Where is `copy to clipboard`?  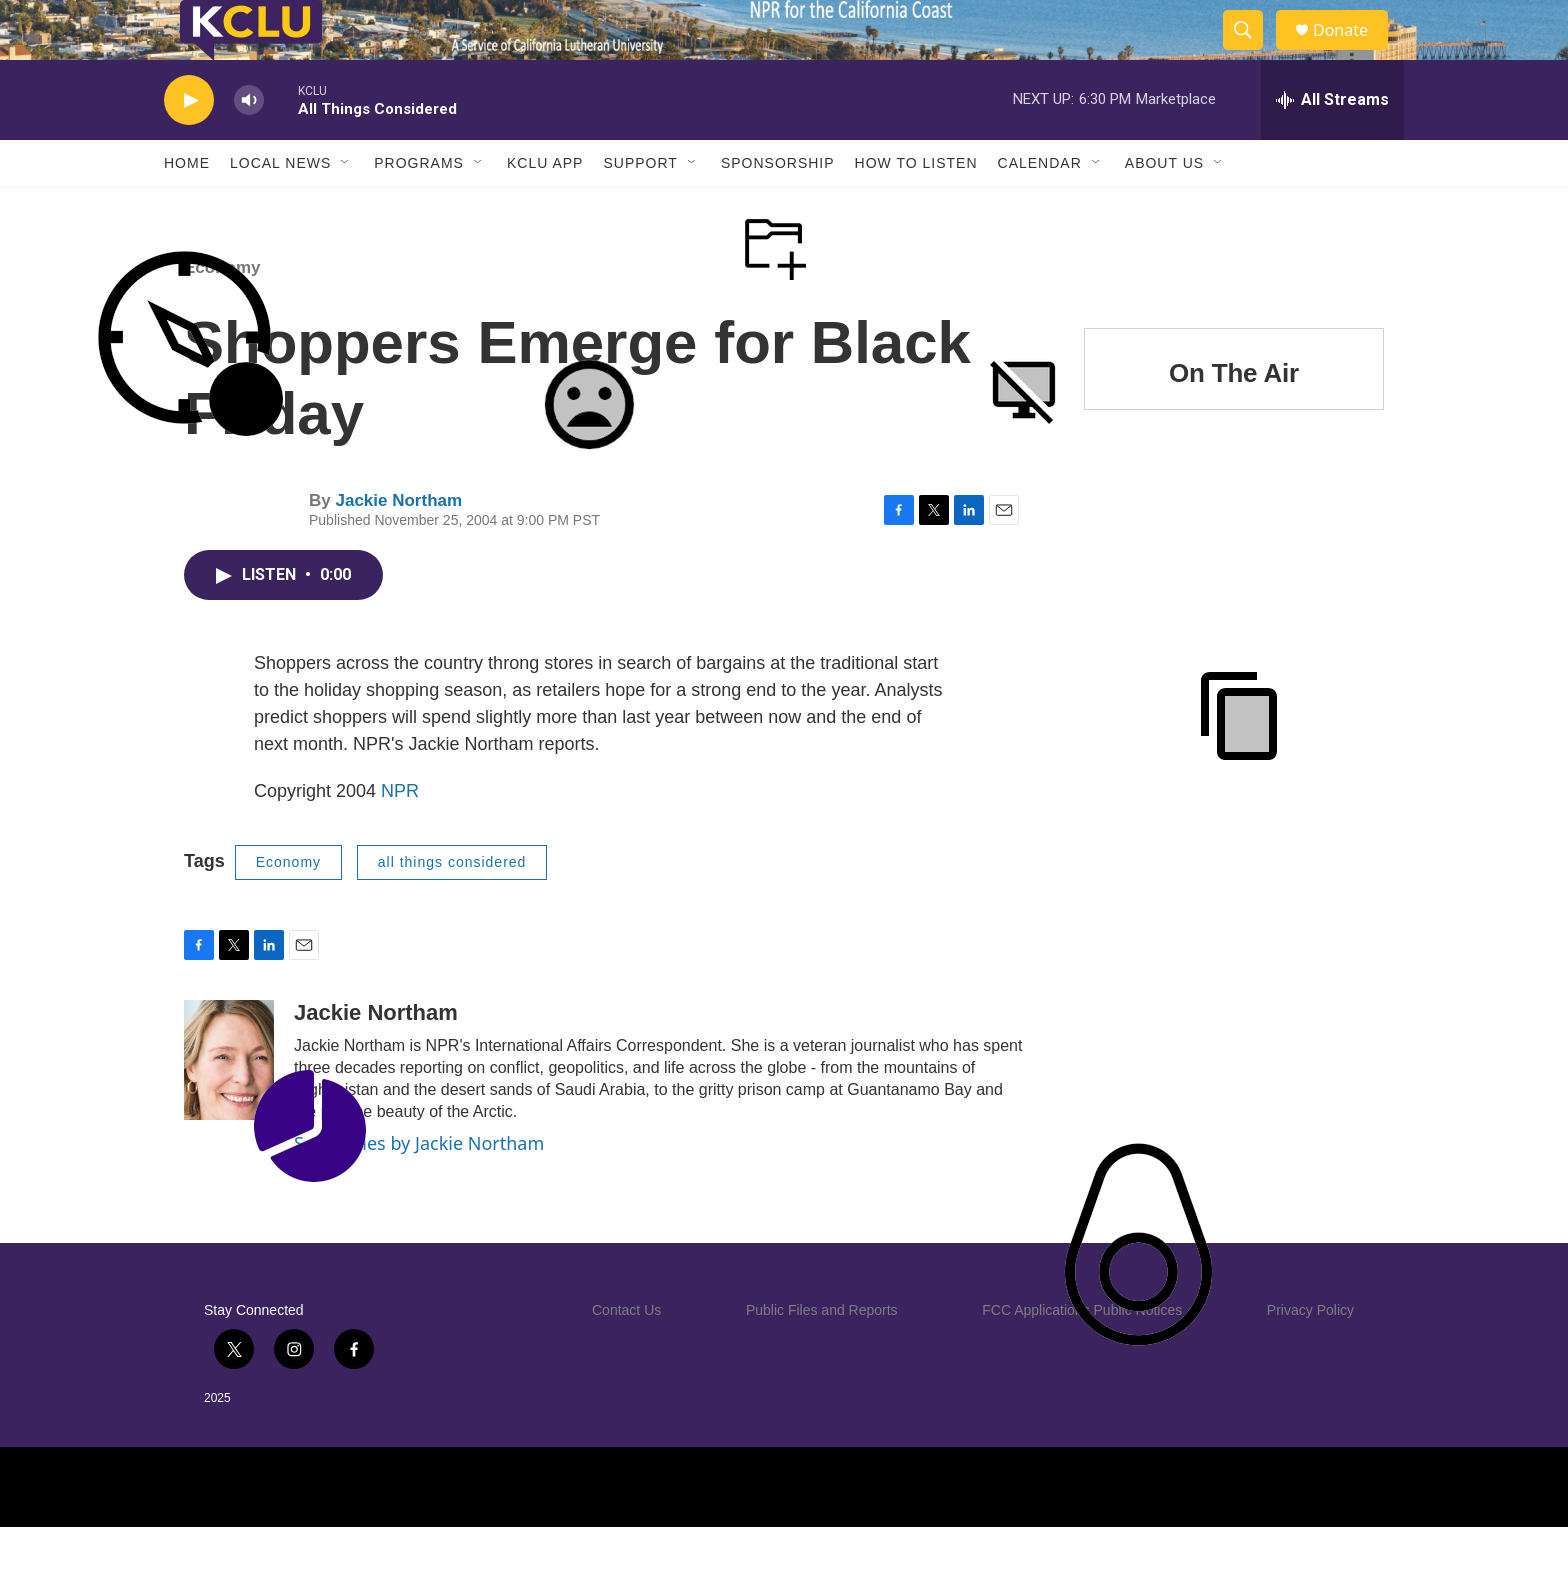 copy to clipboard is located at coordinates (1241, 716).